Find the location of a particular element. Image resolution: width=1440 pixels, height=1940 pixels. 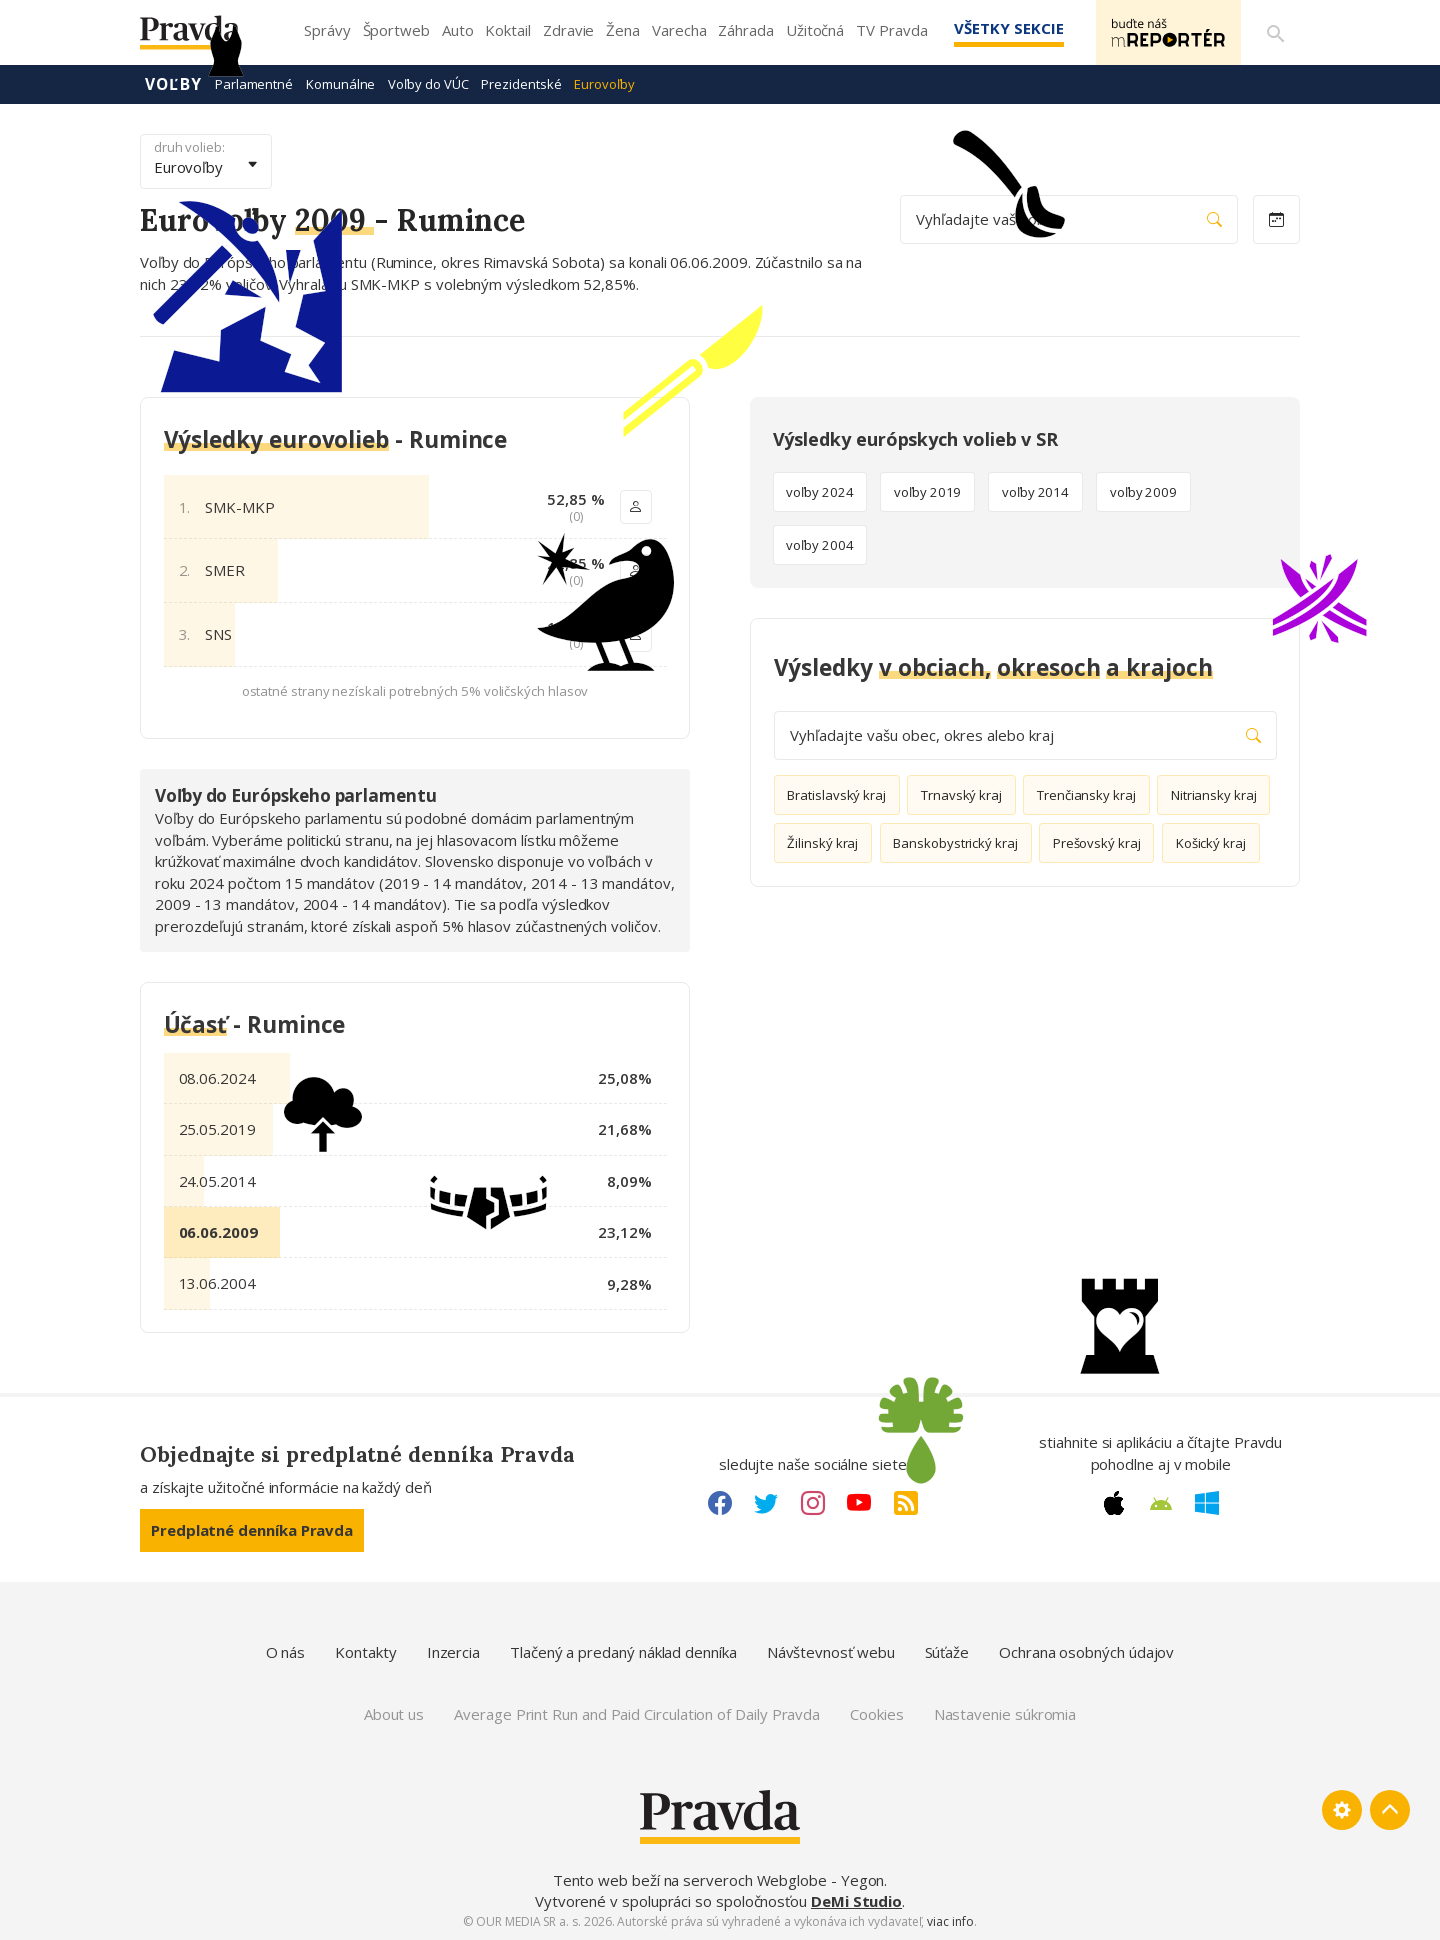

initiate combat or battle mode is located at coordinates (1319, 599).